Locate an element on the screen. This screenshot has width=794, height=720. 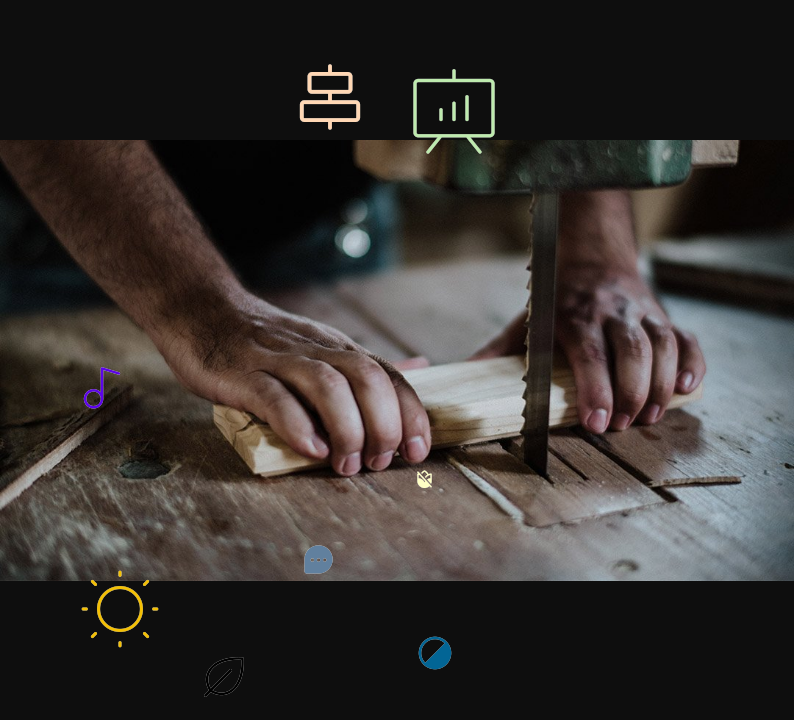
reduce screen brightness is located at coordinates (120, 609).